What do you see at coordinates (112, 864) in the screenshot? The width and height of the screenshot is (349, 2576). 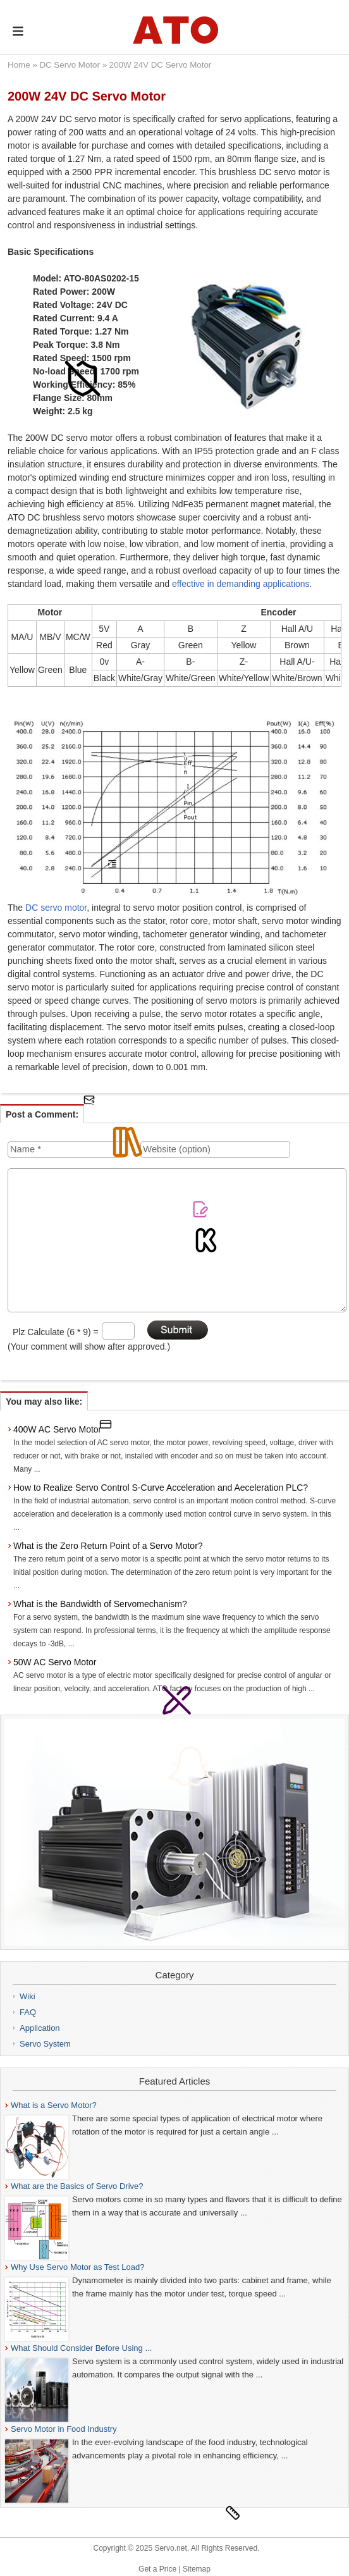 I see `increase text indentation` at bounding box center [112, 864].